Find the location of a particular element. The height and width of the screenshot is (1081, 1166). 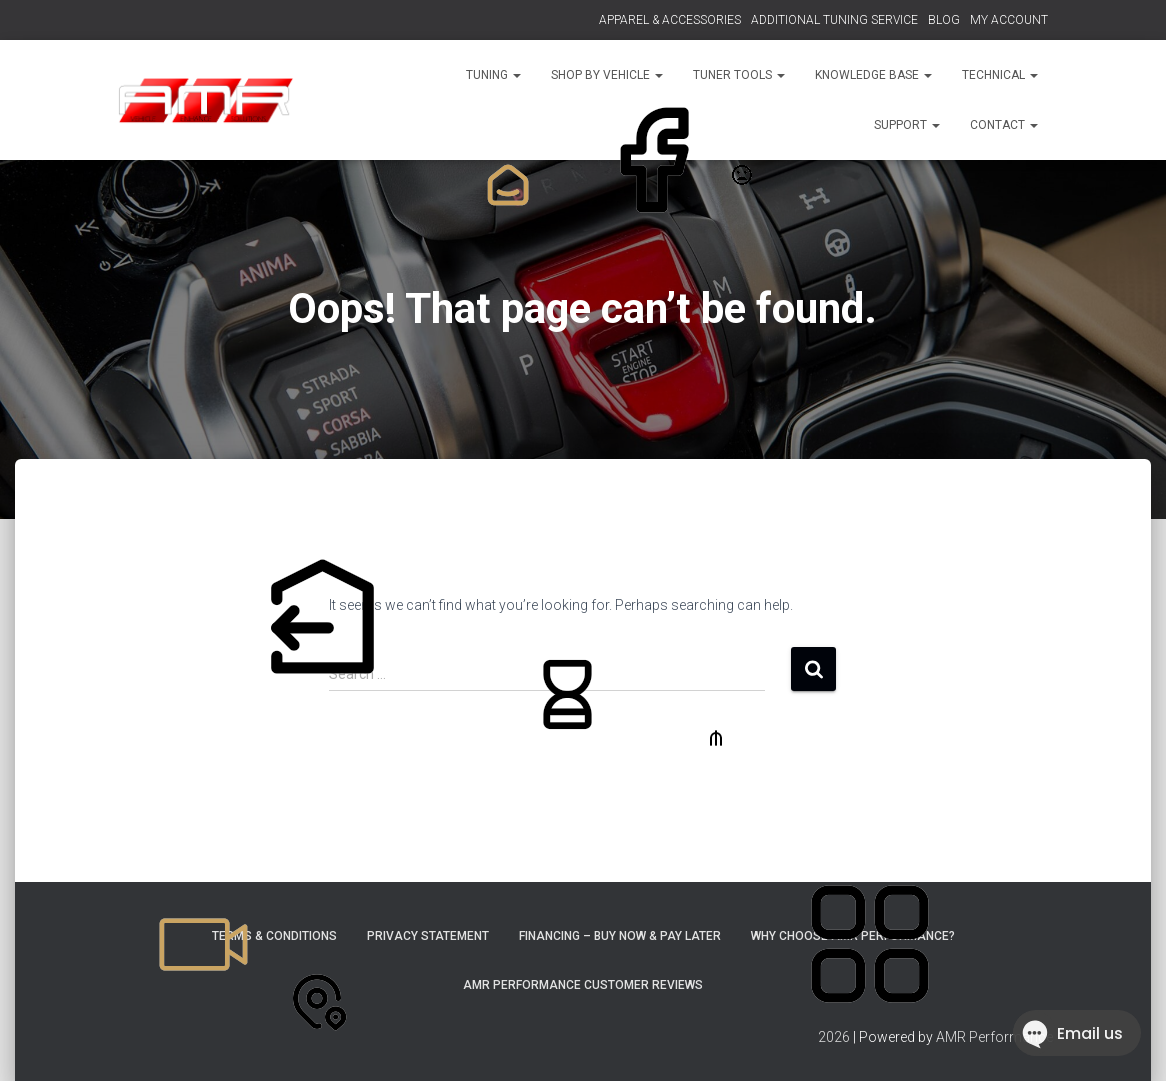

start video recording is located at coordinates (200, 944).